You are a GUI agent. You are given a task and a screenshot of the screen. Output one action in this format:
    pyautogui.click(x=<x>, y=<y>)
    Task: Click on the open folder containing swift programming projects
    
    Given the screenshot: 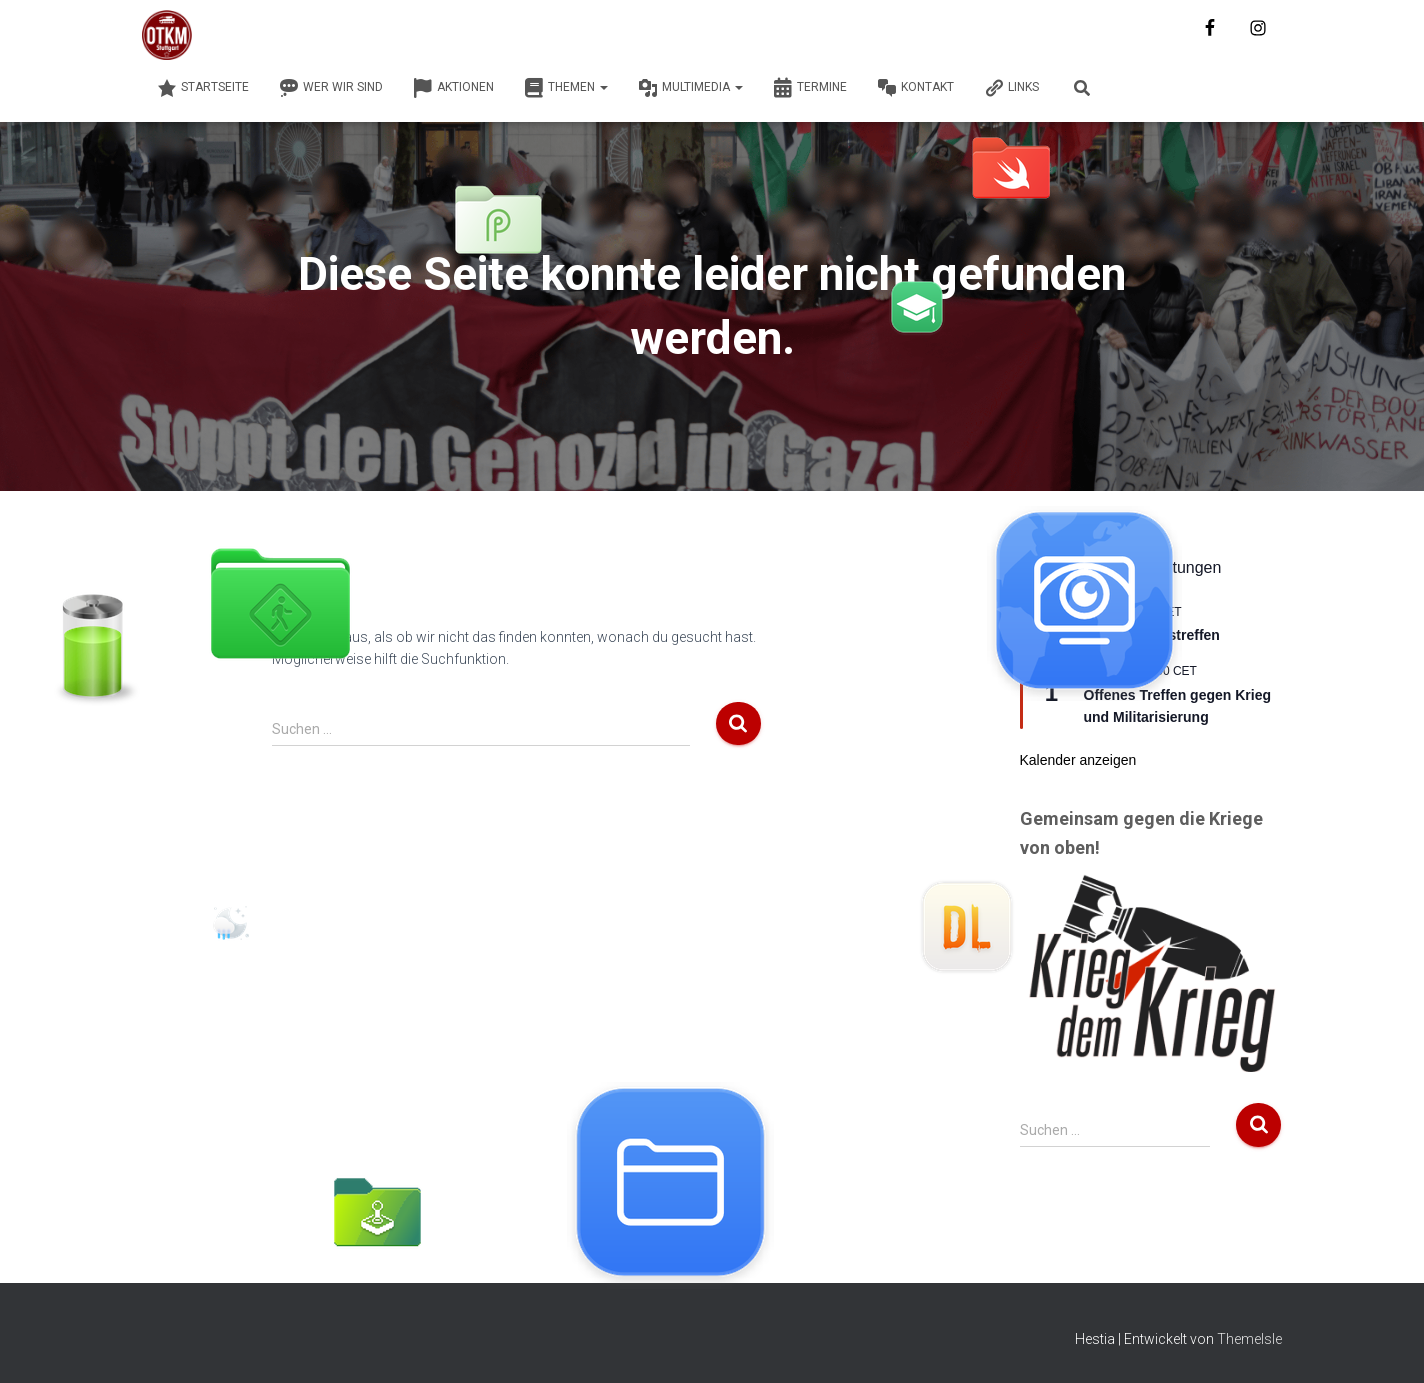 What is the action you would take?
    pyautogui.click(x=1011, y=170)
    